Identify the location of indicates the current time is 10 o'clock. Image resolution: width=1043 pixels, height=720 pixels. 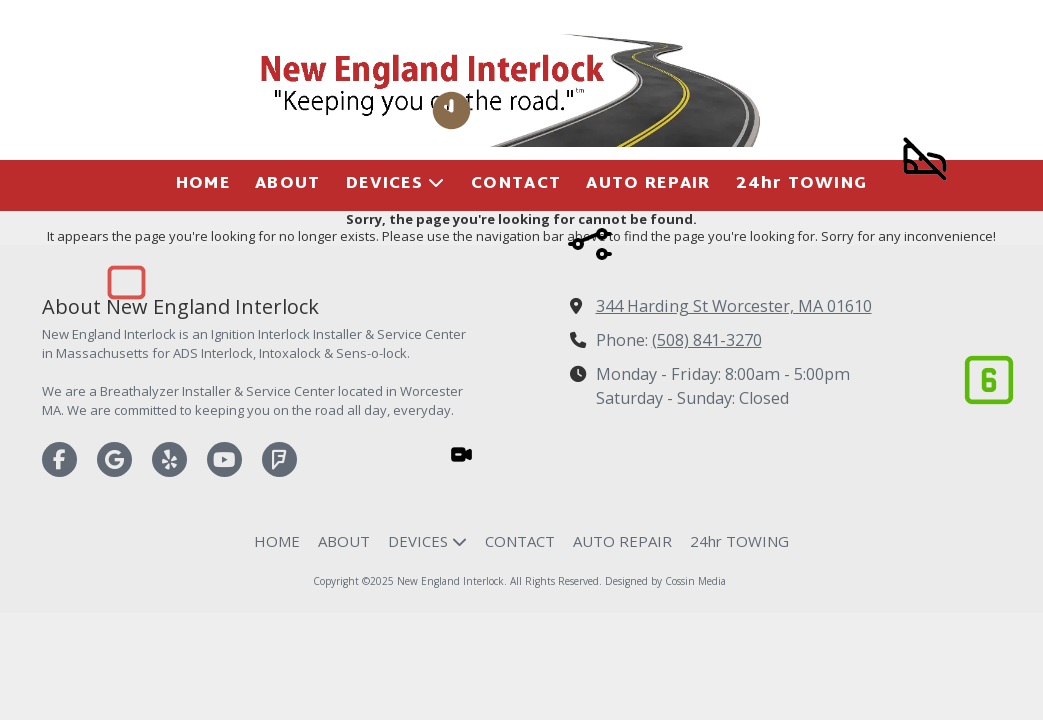
(451, 110).